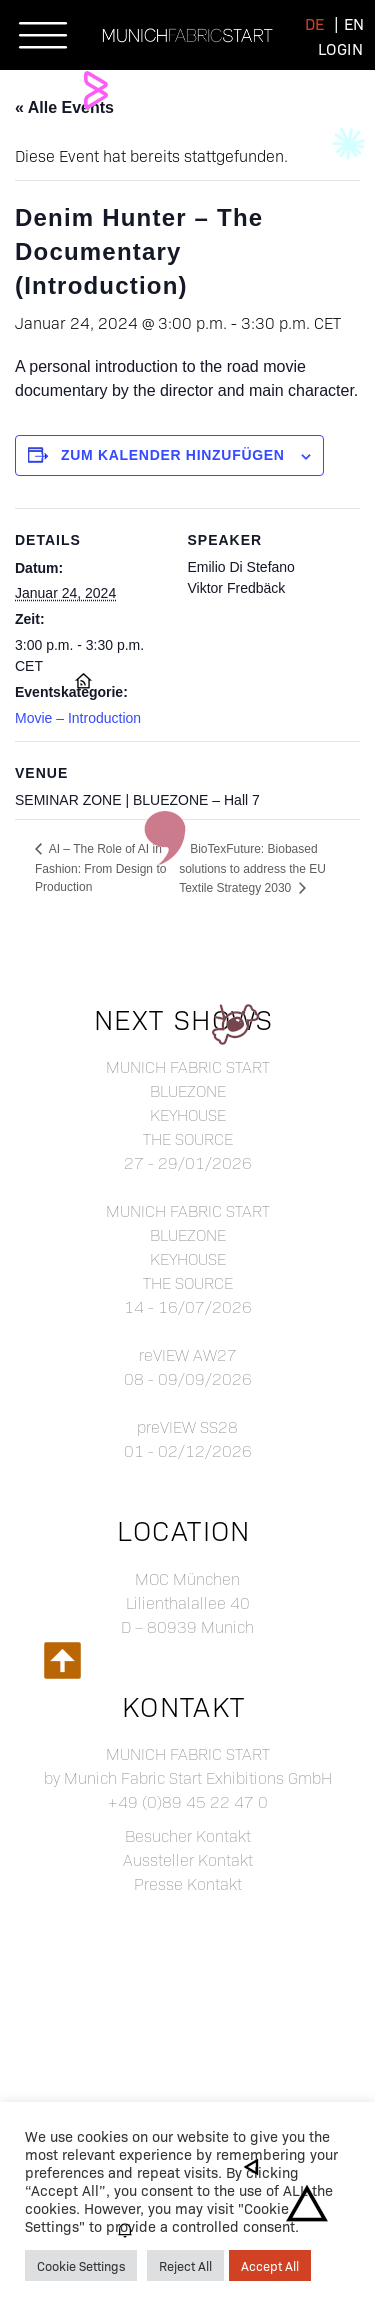  What do you see at coordinates (165, 838) in the screenshot?
I see `open the Monoprix app or website` at bounding box center [165, 838].